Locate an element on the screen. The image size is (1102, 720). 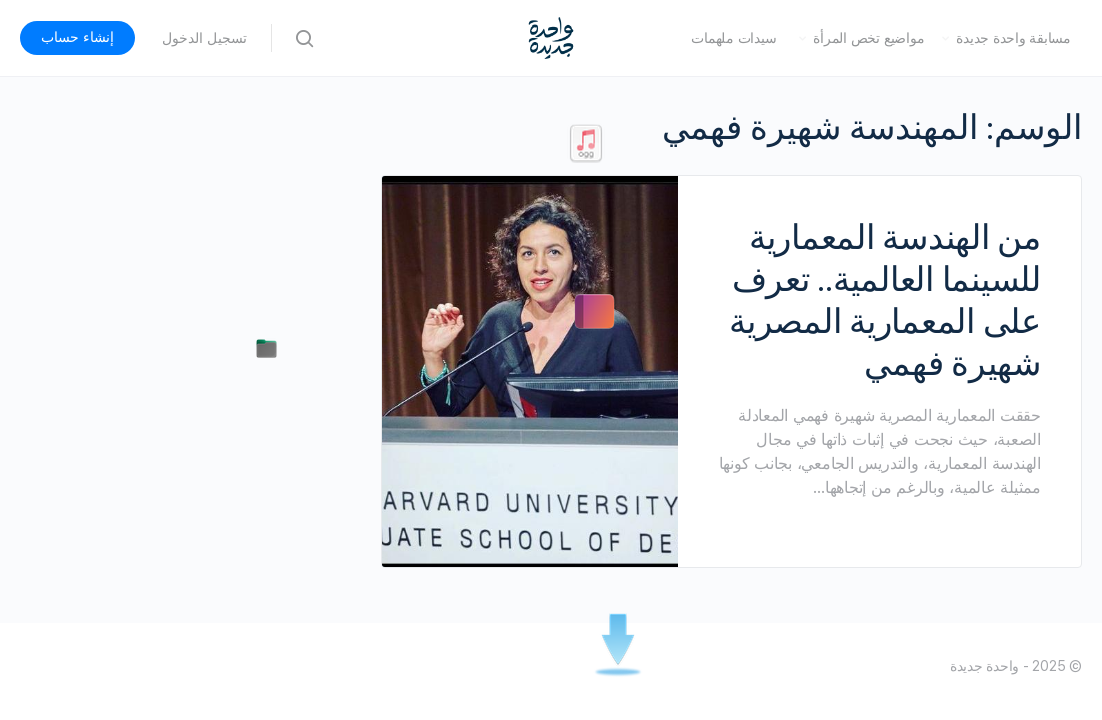
access the desktop folder is located at coordinates (594, 310).